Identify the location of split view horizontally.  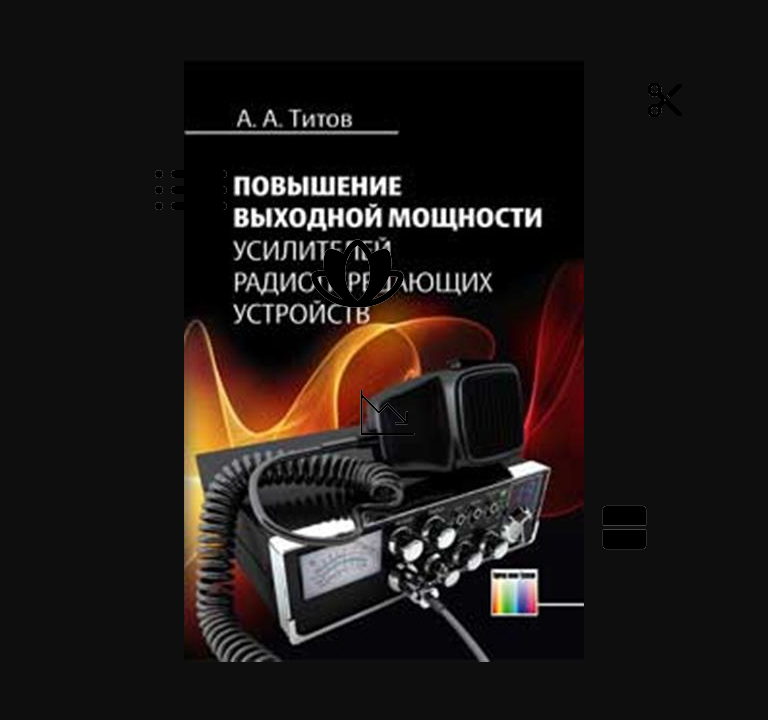
(624, 527).